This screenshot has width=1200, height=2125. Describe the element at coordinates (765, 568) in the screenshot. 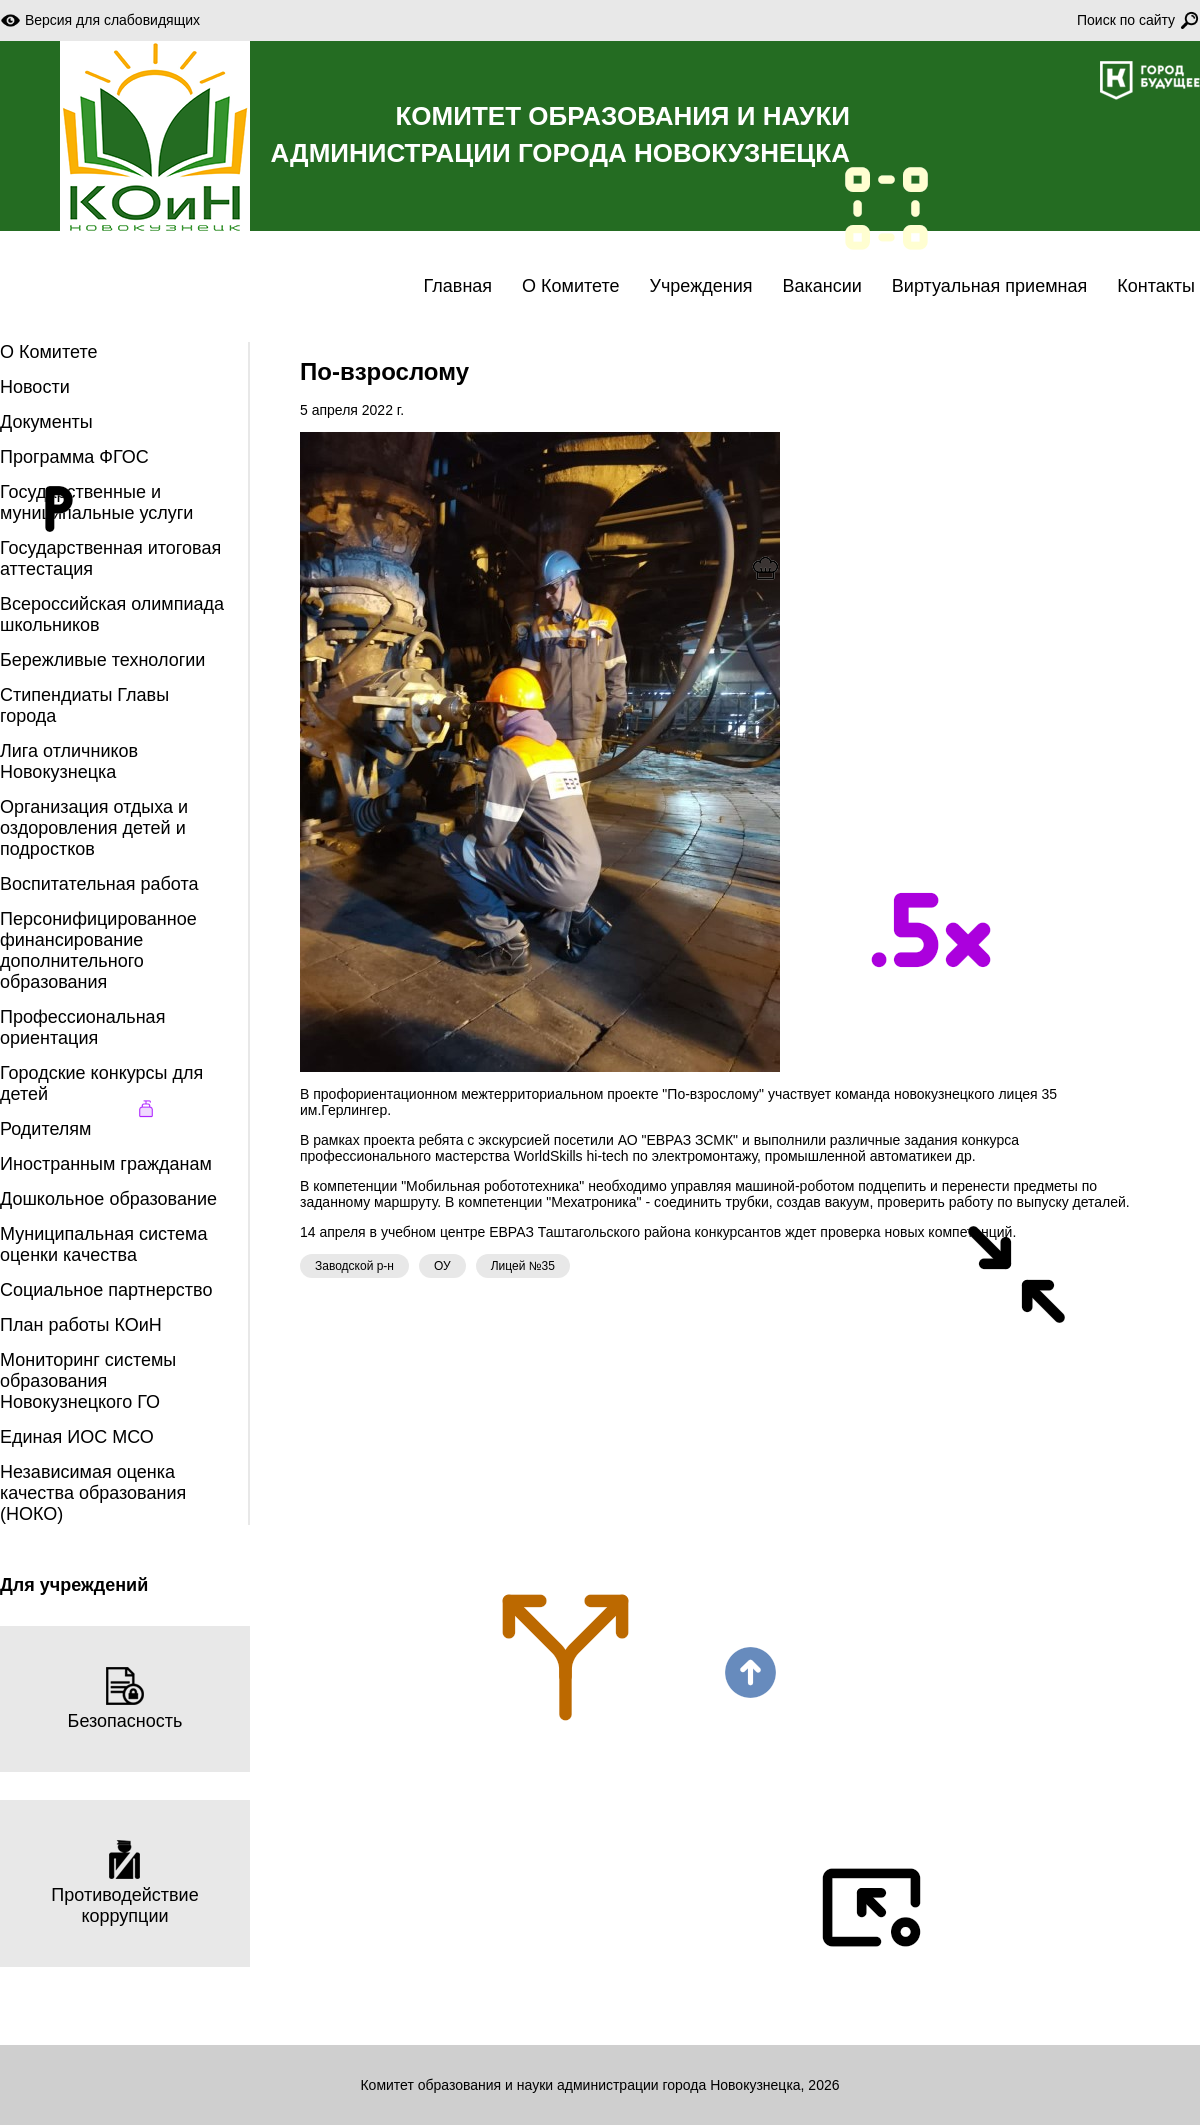

I see `browse recipes or cooking content` at that location.